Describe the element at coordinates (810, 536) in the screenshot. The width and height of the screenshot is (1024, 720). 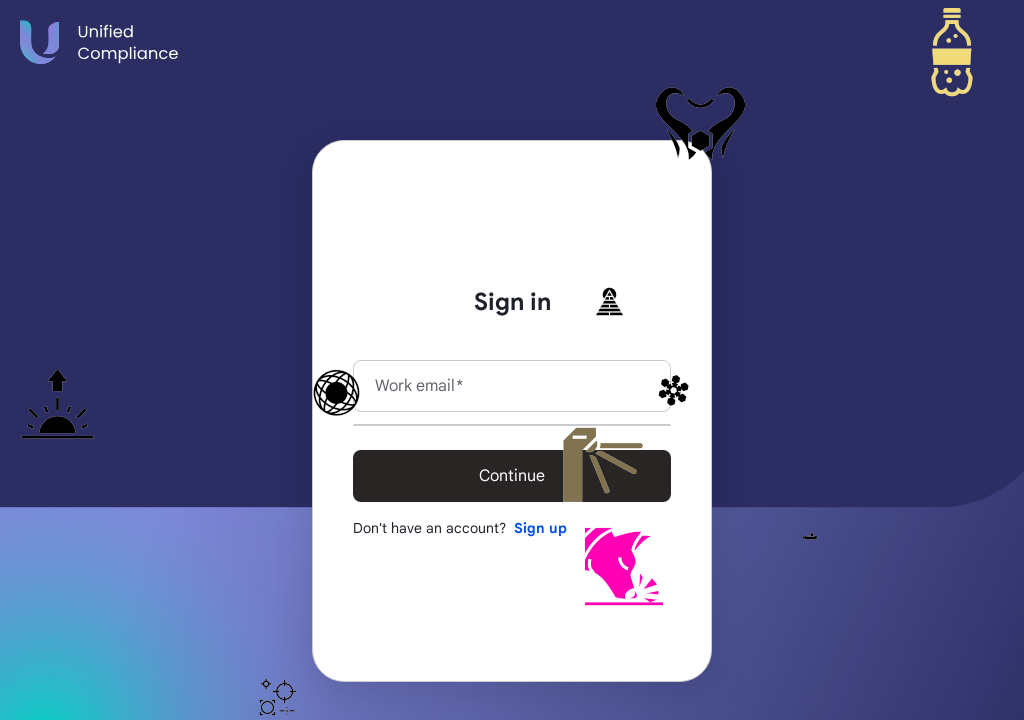
I see `navigate to submarine or underwater vessel section` at that location.